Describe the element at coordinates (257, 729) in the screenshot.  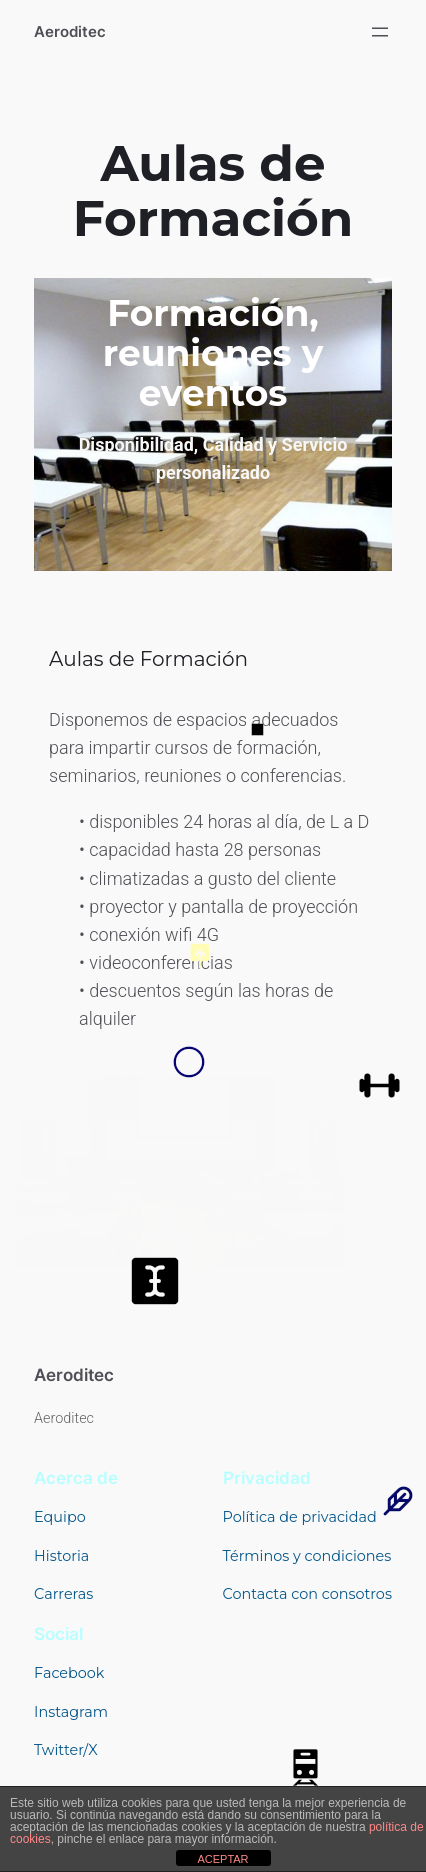
I see `stop media playback` at that location.